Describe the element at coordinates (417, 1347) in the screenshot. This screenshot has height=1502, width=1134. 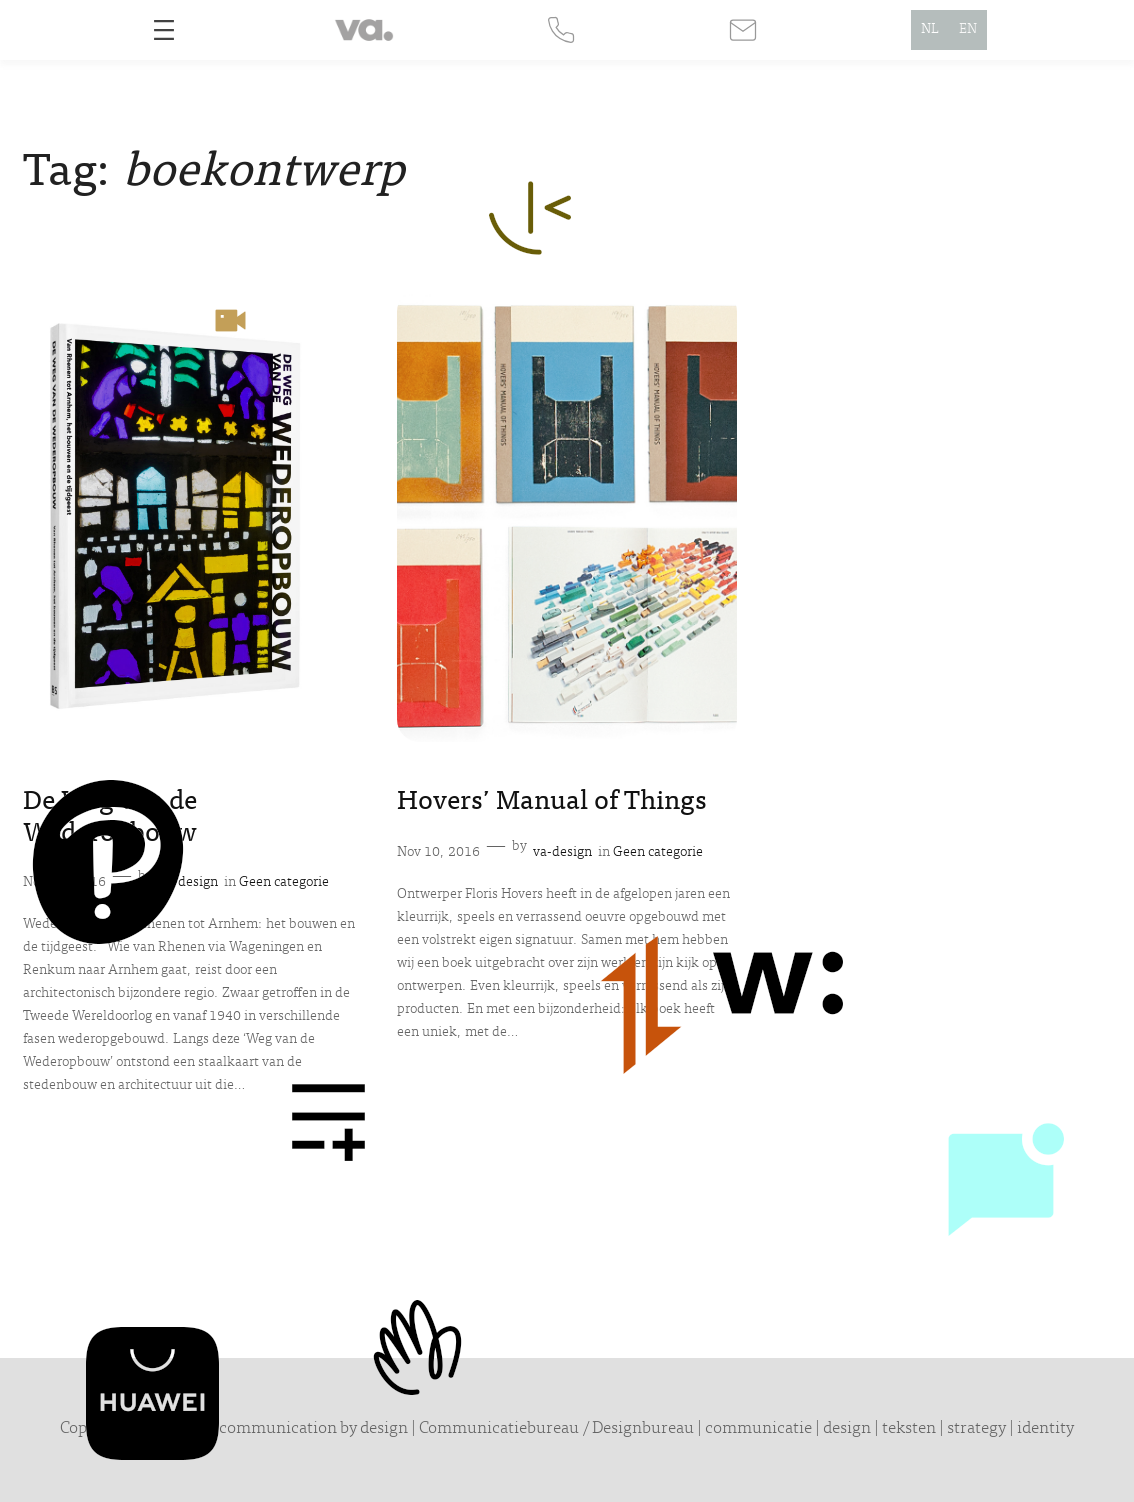
I see `open the Hey email app` at that location.